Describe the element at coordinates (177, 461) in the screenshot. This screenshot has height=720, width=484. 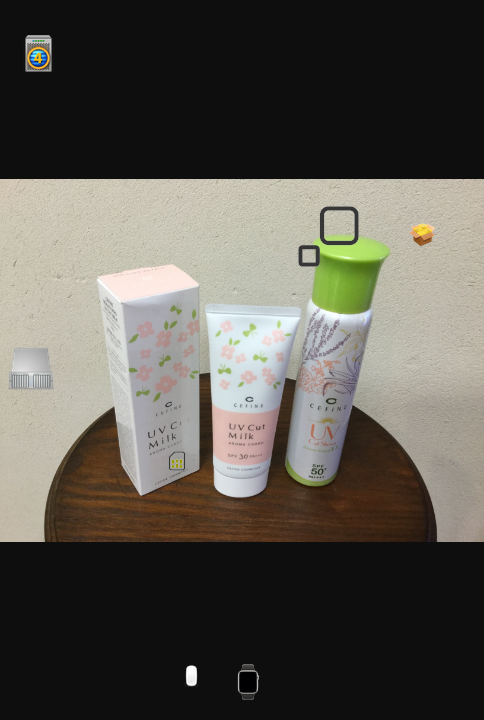
I see `view SIM card information` at that location.